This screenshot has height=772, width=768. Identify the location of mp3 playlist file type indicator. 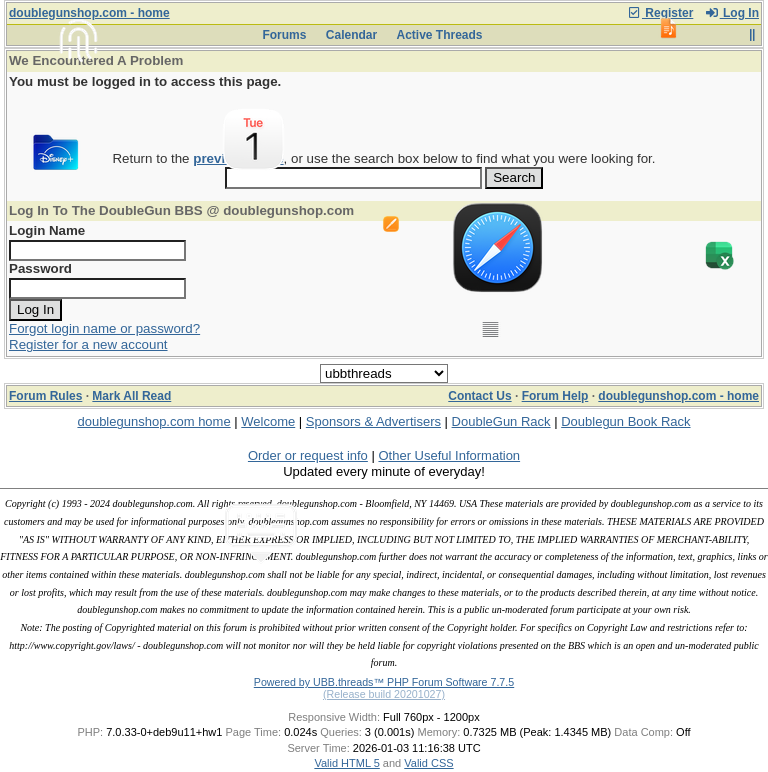
(668, 28).